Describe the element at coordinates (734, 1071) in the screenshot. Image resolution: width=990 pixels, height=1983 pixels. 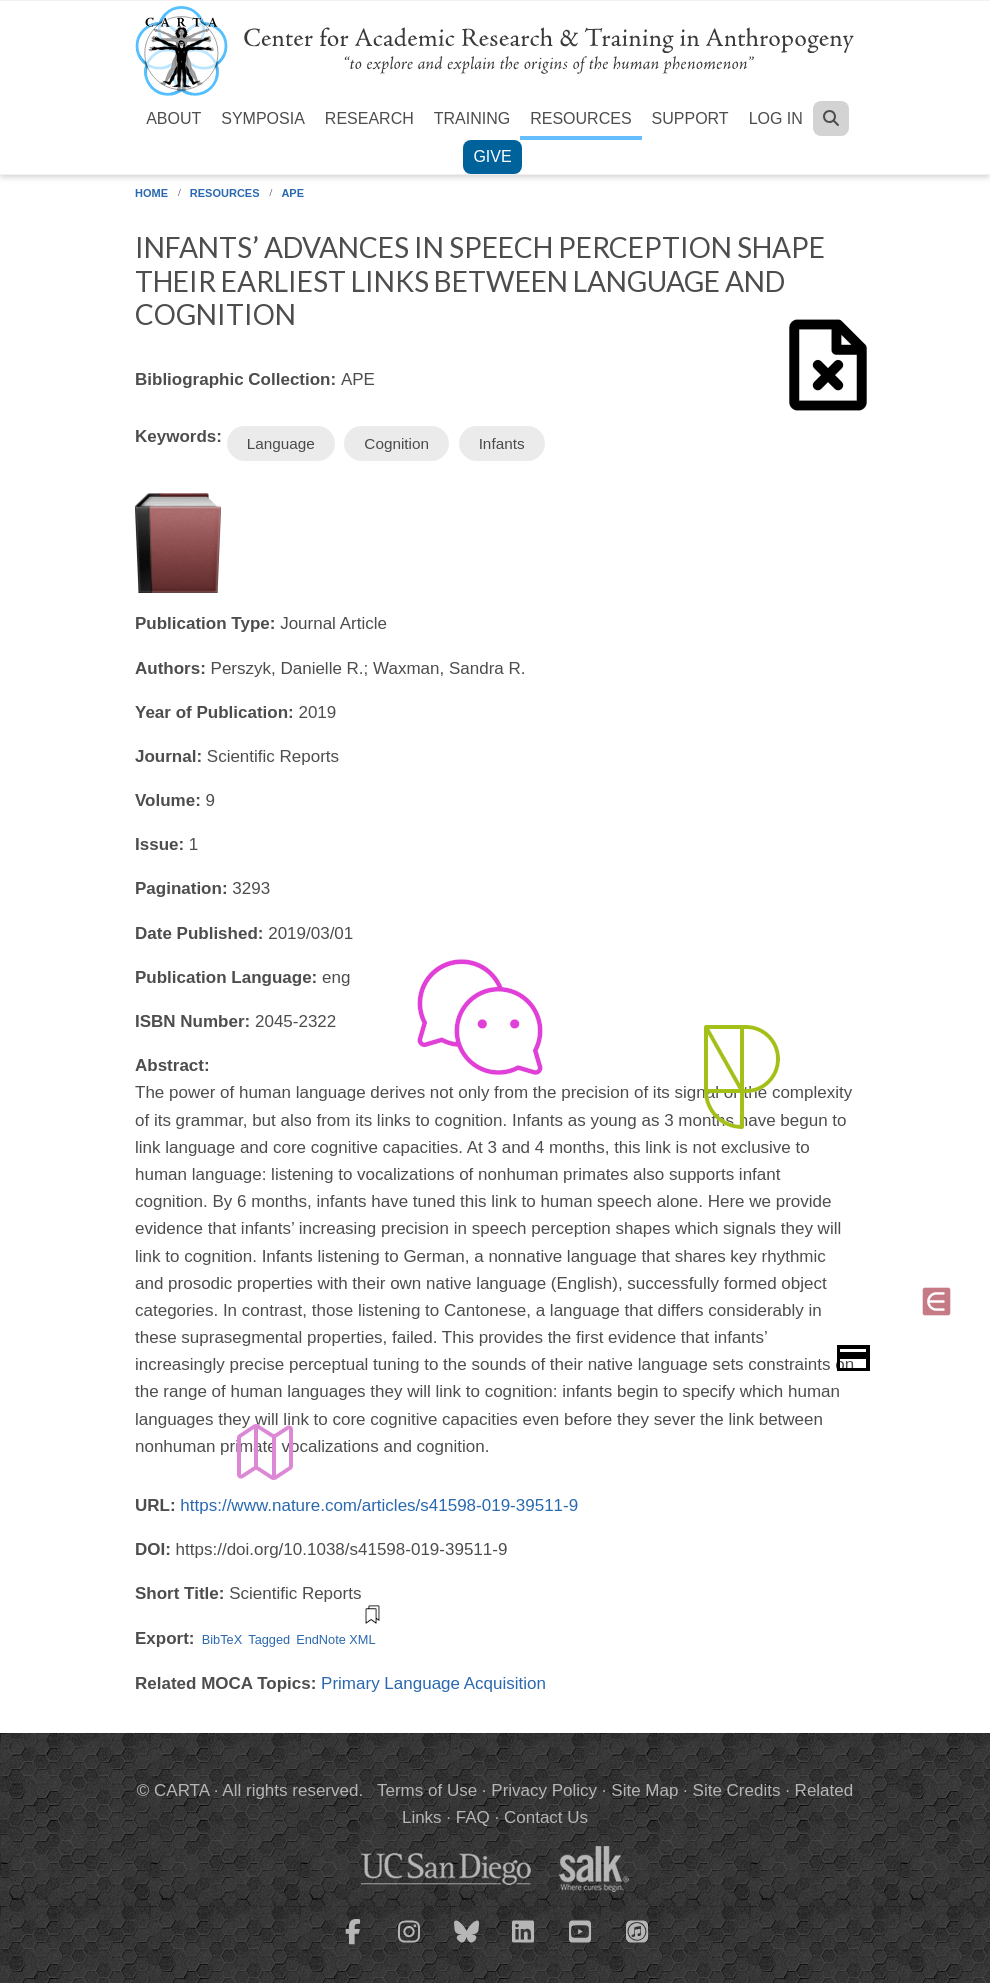
I see `phosphor icons library logo` at that location.